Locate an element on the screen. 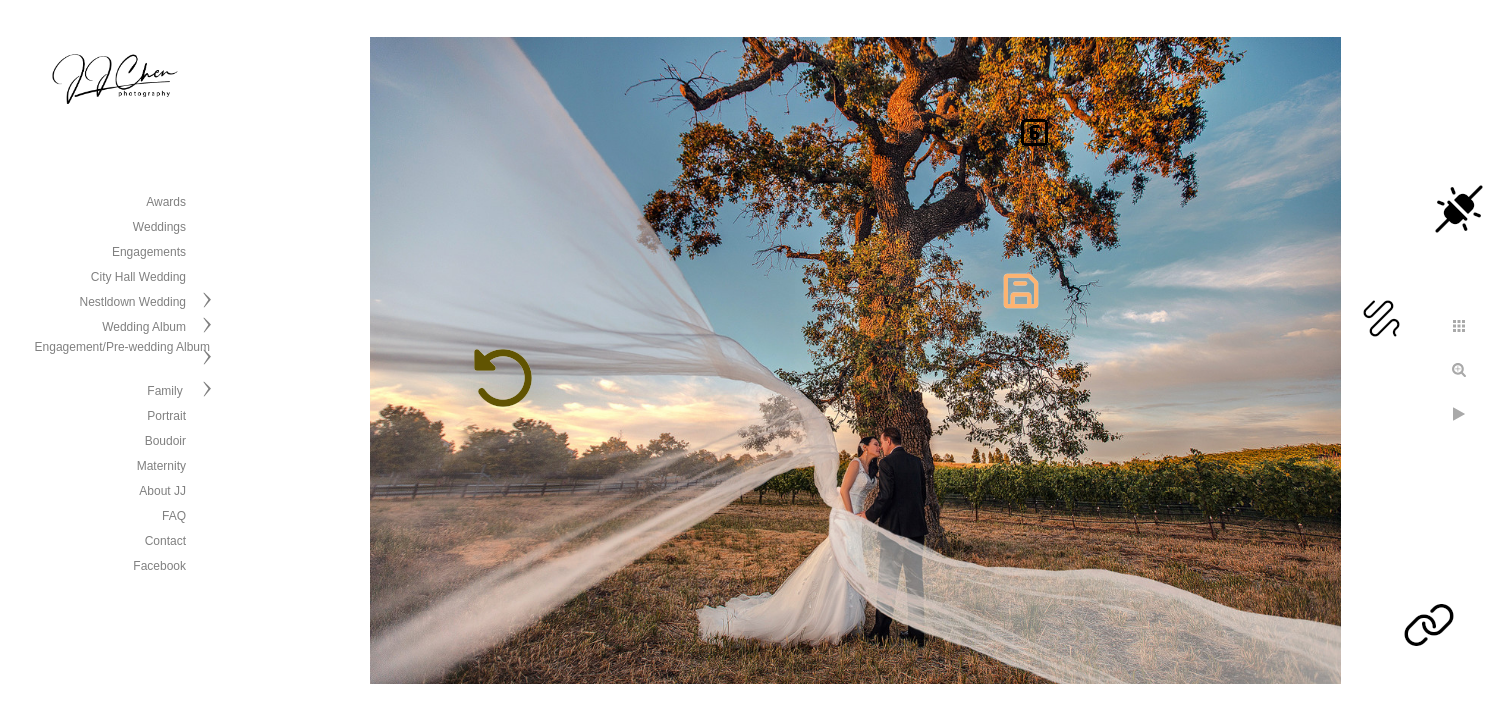 This screenshot has width=1486, height=720. undo the last action is located at coordinates (503, 378).